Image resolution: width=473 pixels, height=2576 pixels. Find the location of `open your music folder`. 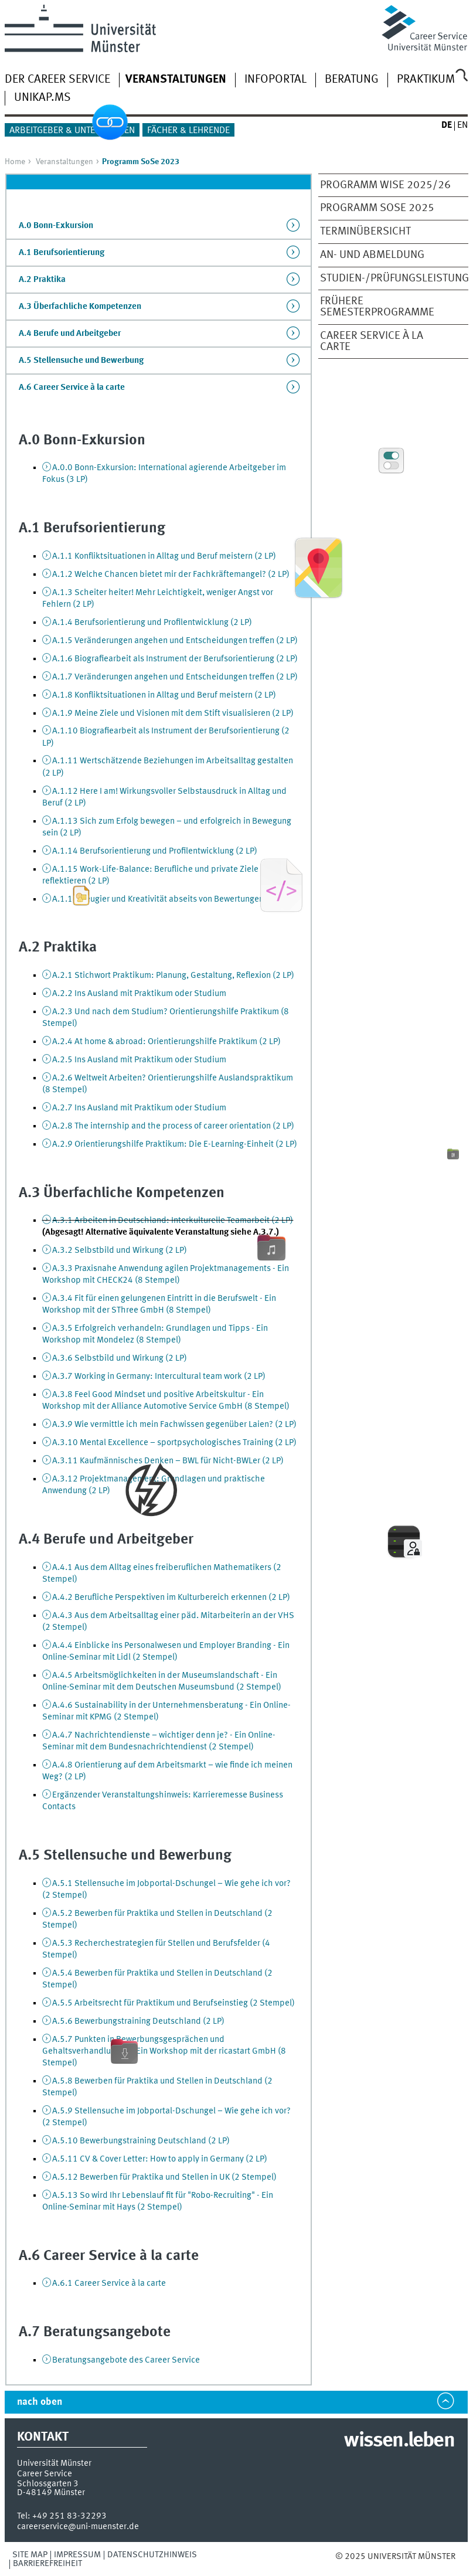

open your music folder is located at coordinates (271, 1248).